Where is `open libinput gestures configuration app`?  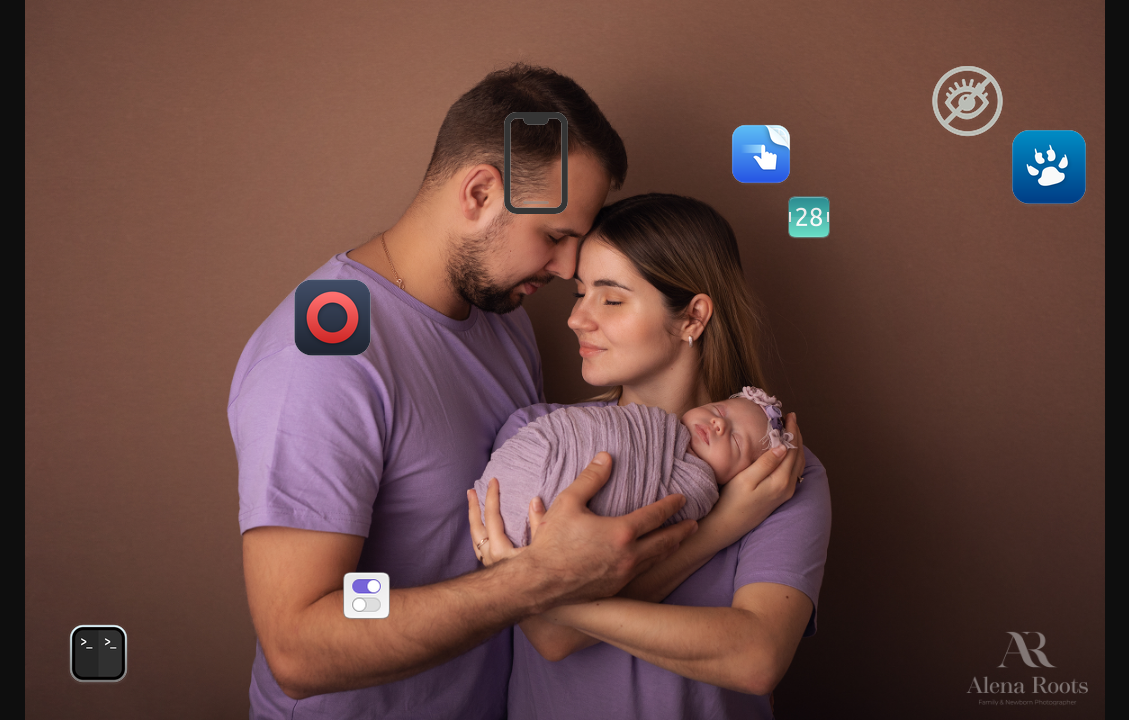
open libinput gestures configuration app is located at coordinates (761, 154).